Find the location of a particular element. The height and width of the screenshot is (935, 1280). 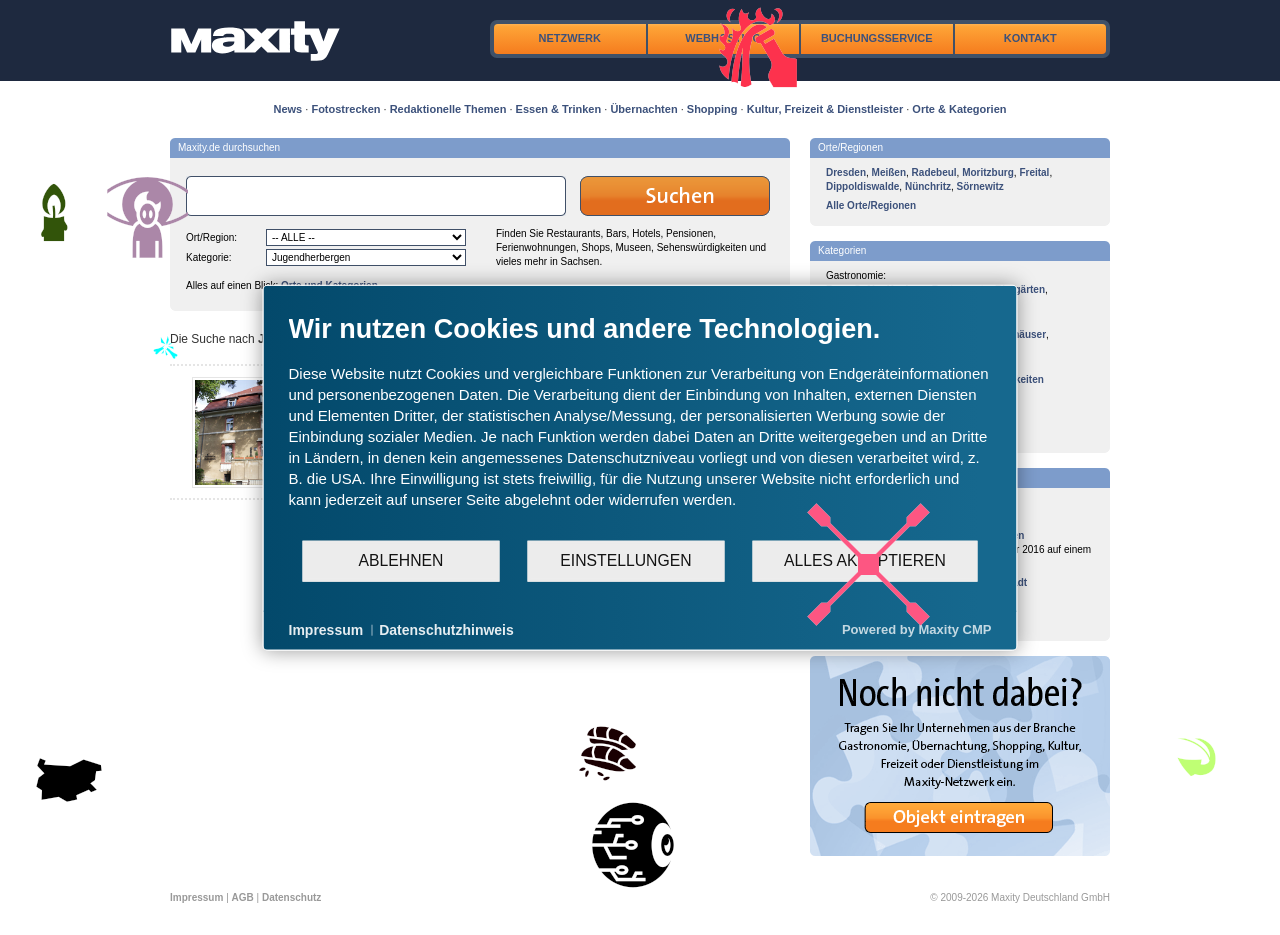

indicates a fracture or bone injury in a health app is located at coordinates (165, 347).